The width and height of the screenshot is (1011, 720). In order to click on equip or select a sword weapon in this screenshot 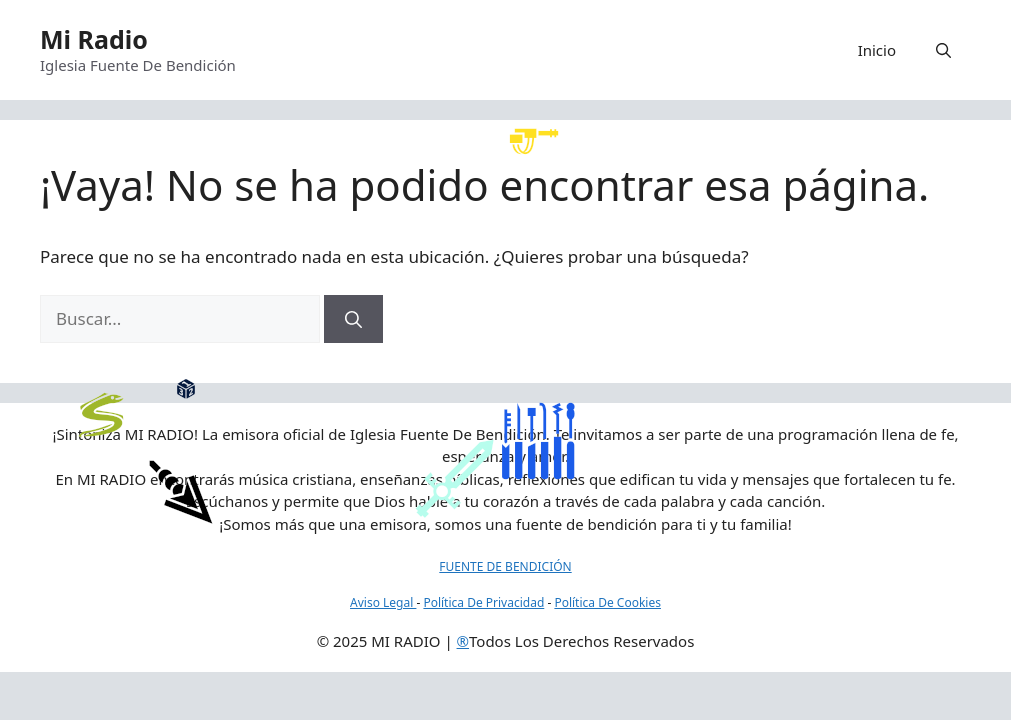, I will do `click(454, 478)`.